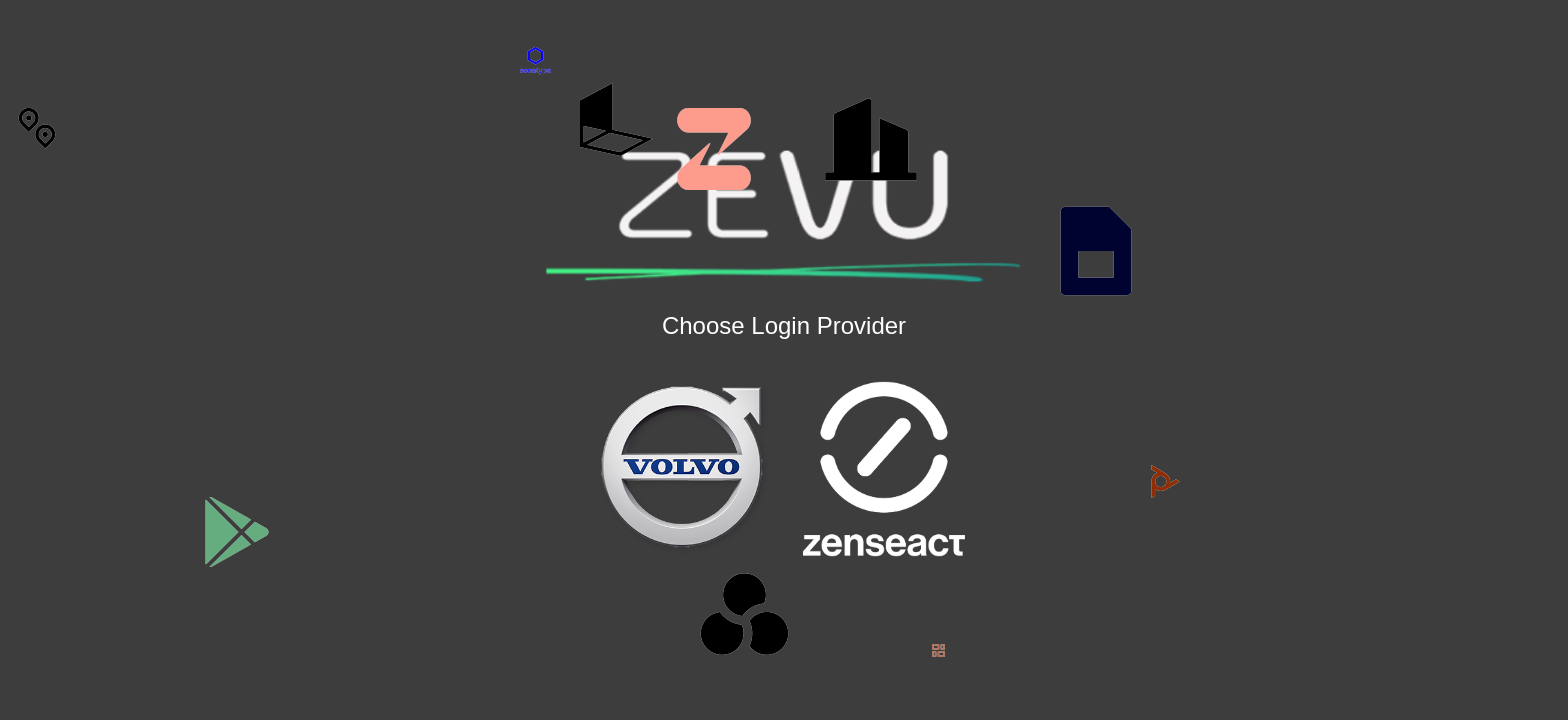  Describe the element at coordinates (37, 128) in the screenshot. I see `measure distance between two locations` at that location.